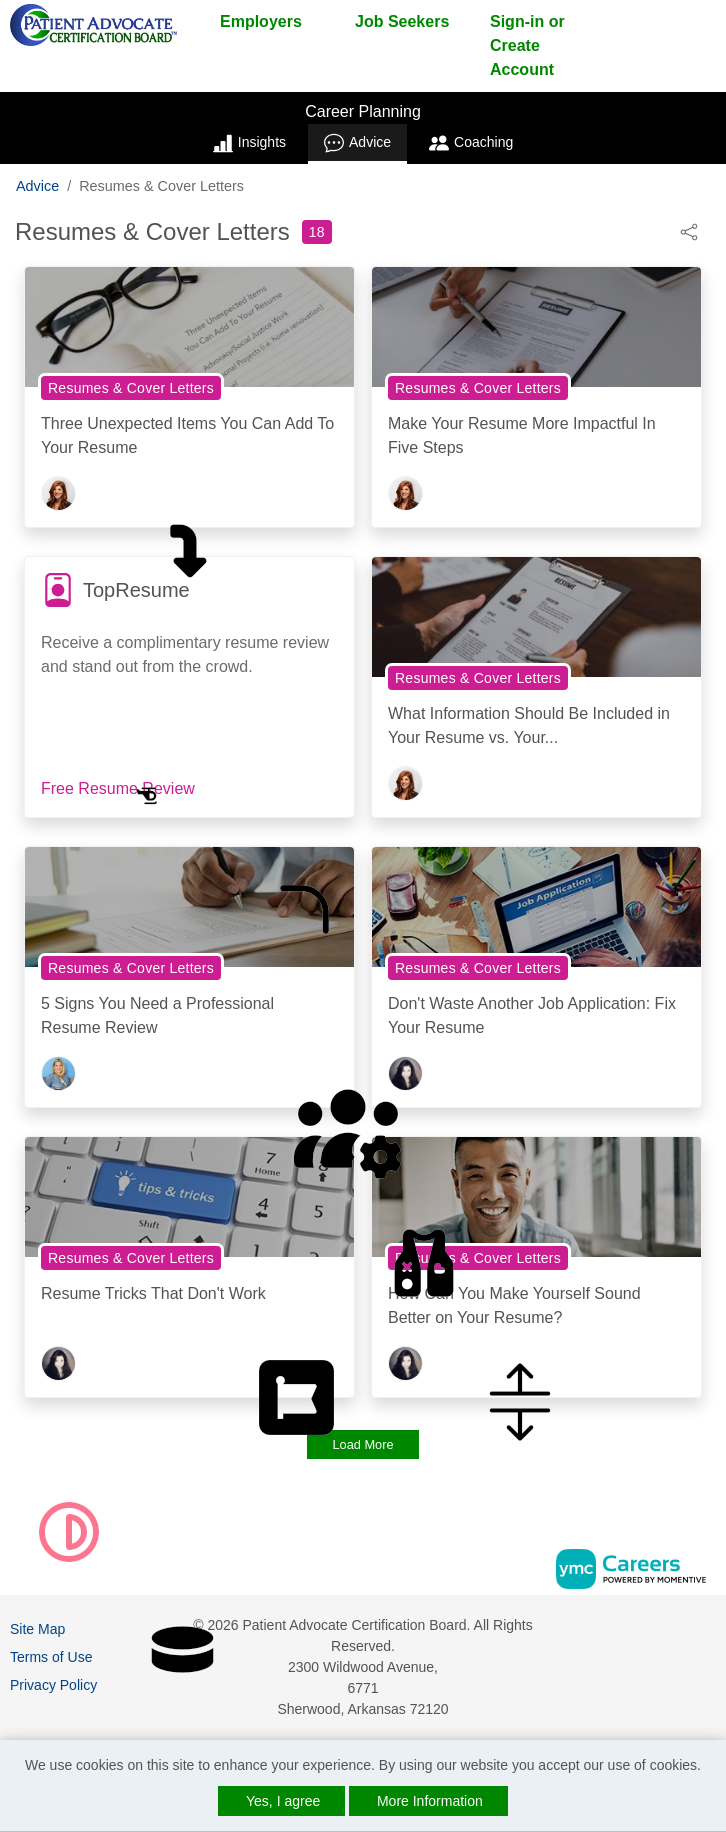 The image size is (726, 1832). Describe the element at coordinates (182, 1649) in the screenshot. I see `hockey or ice sports category` at that location.